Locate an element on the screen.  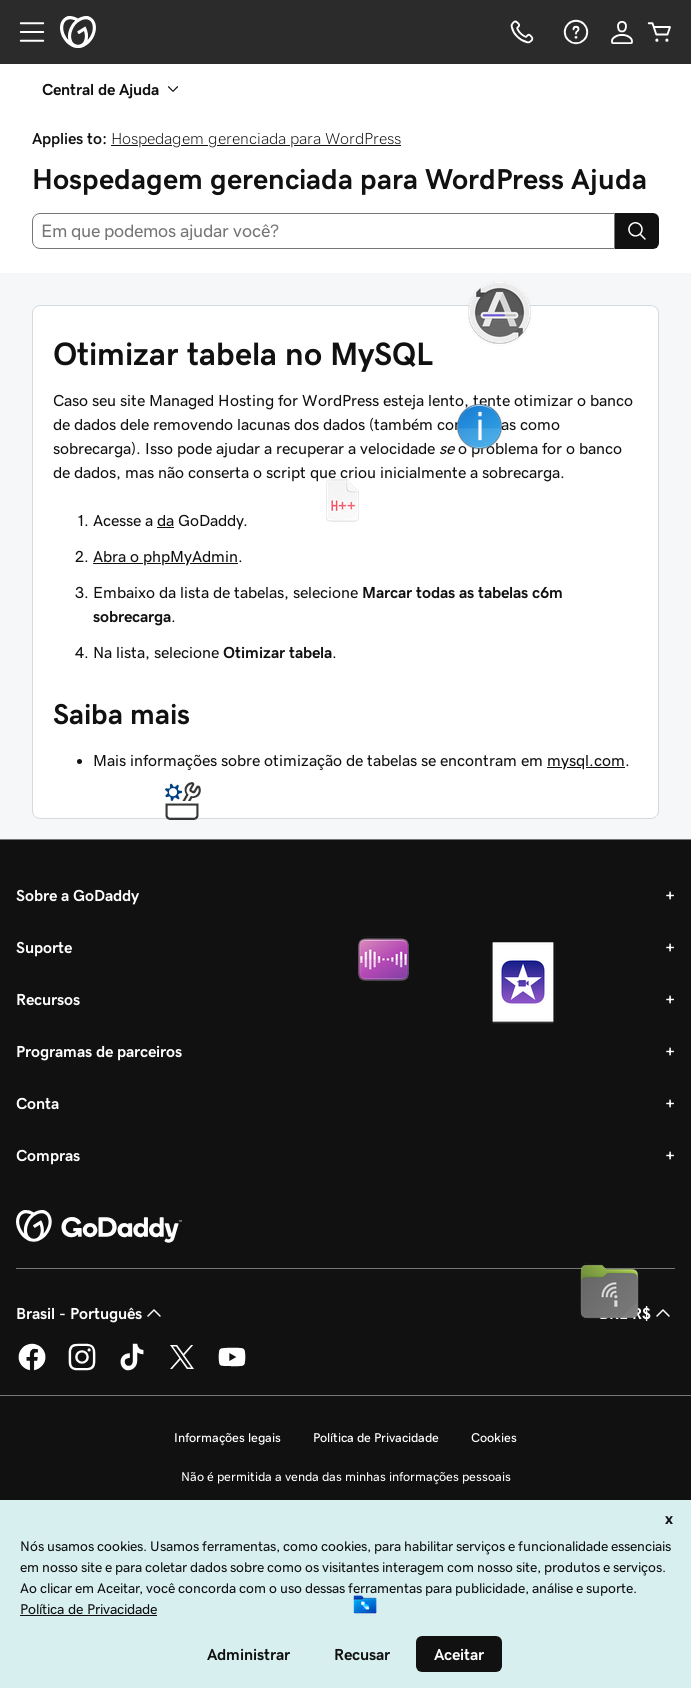
open the software update manager is located at coordinates (499, 312).